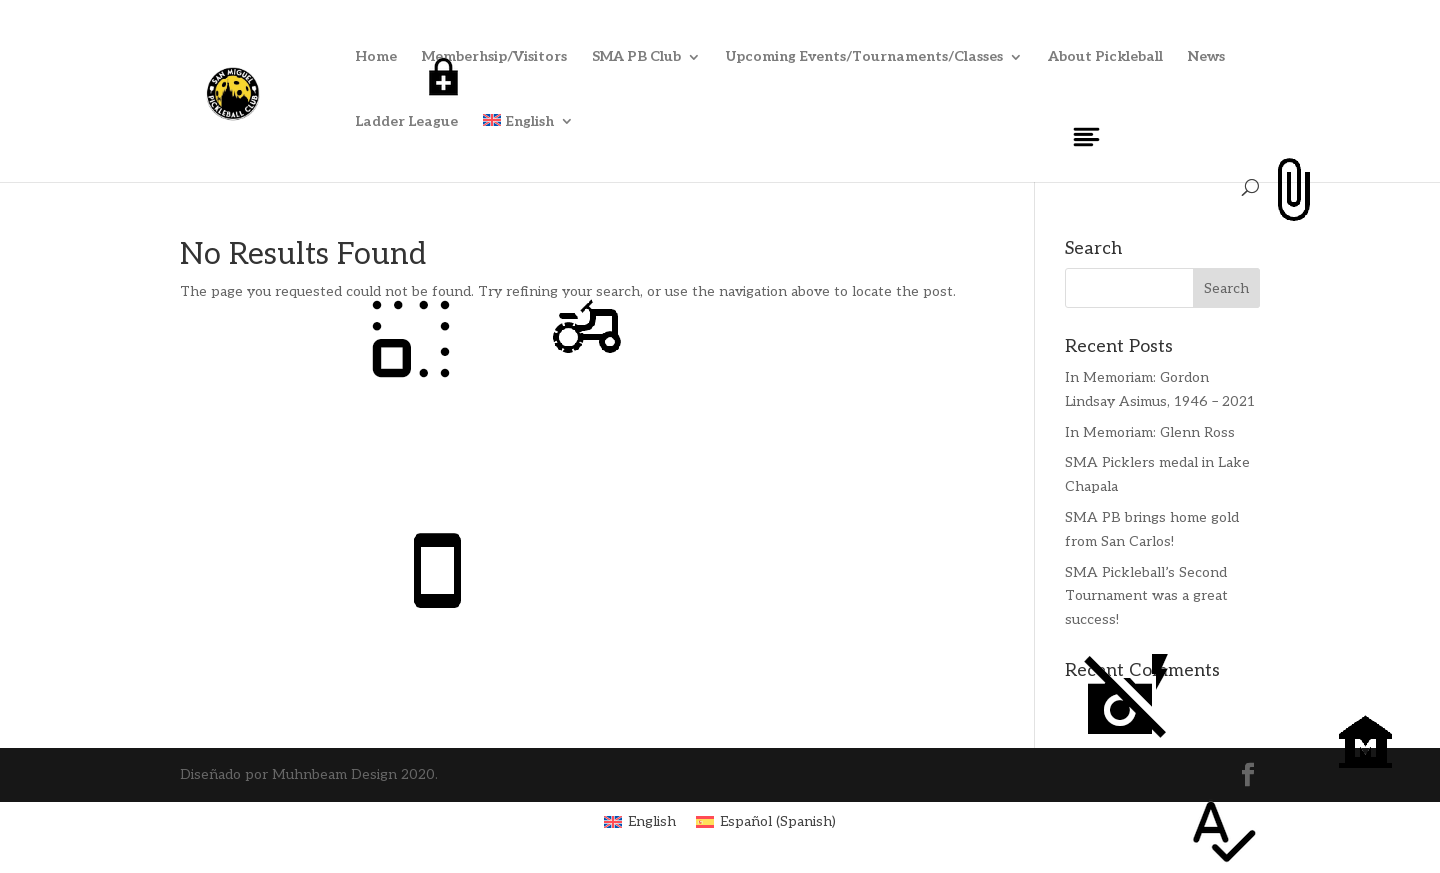  Describe the element at coordinates (437, 570) in the screenshot. I see `access mobile device settings` at that location.